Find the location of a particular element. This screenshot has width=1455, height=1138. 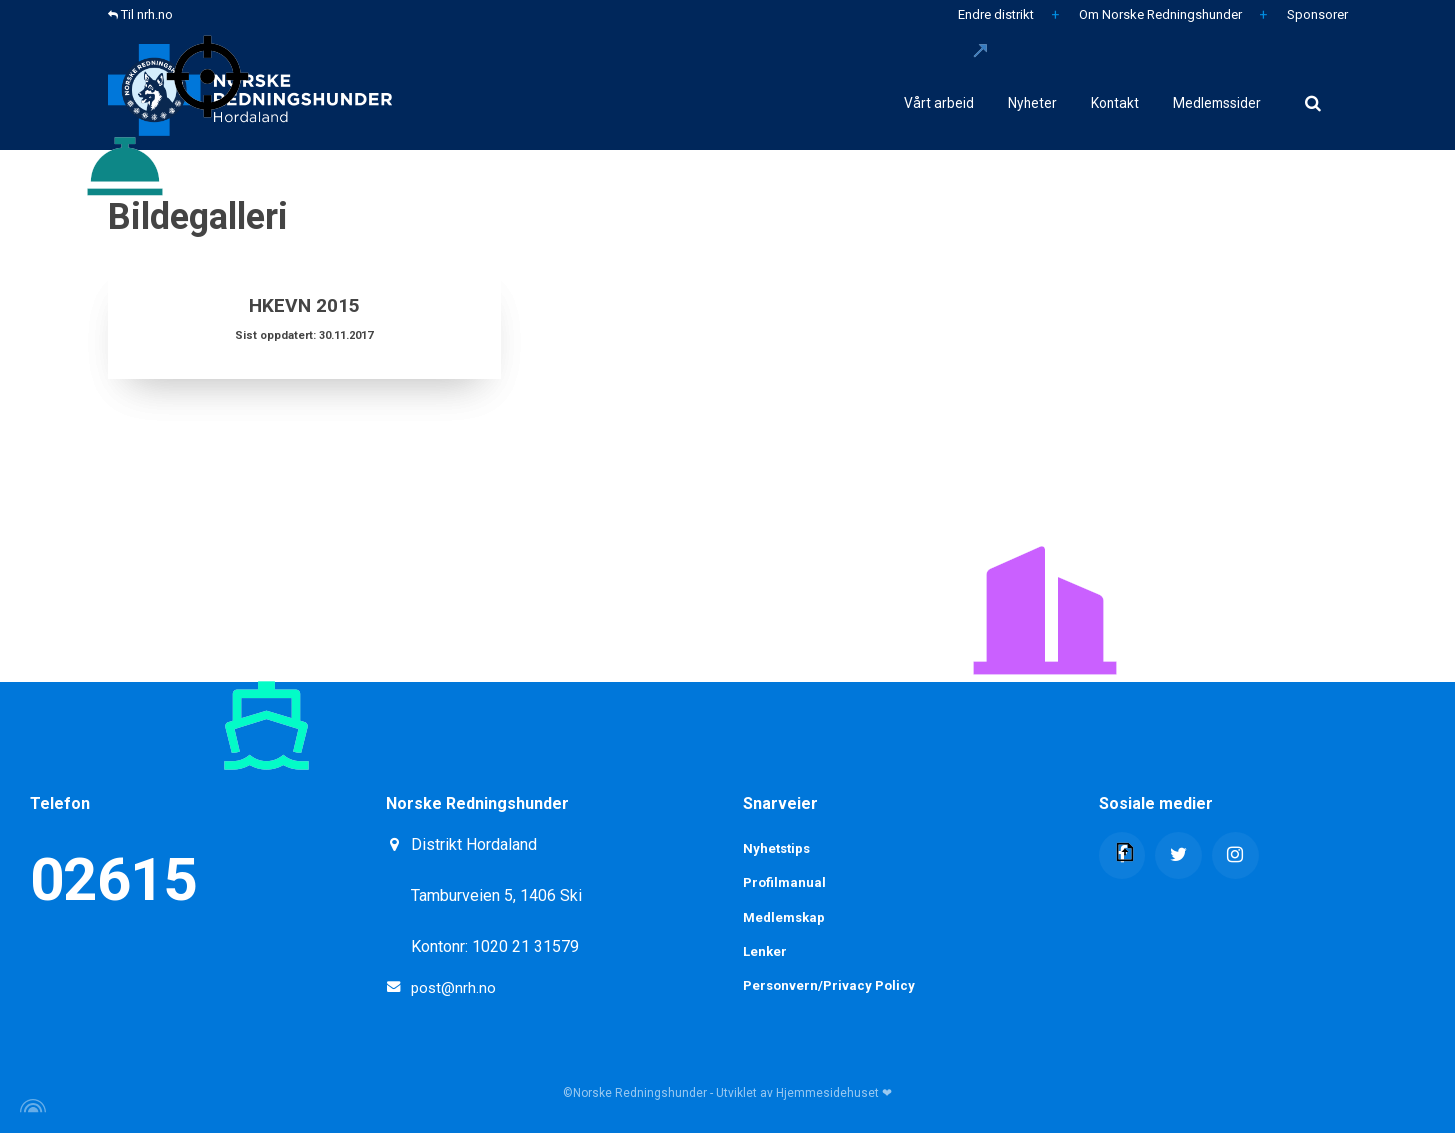

upload a file or document is located at coordinates (1125, 852).